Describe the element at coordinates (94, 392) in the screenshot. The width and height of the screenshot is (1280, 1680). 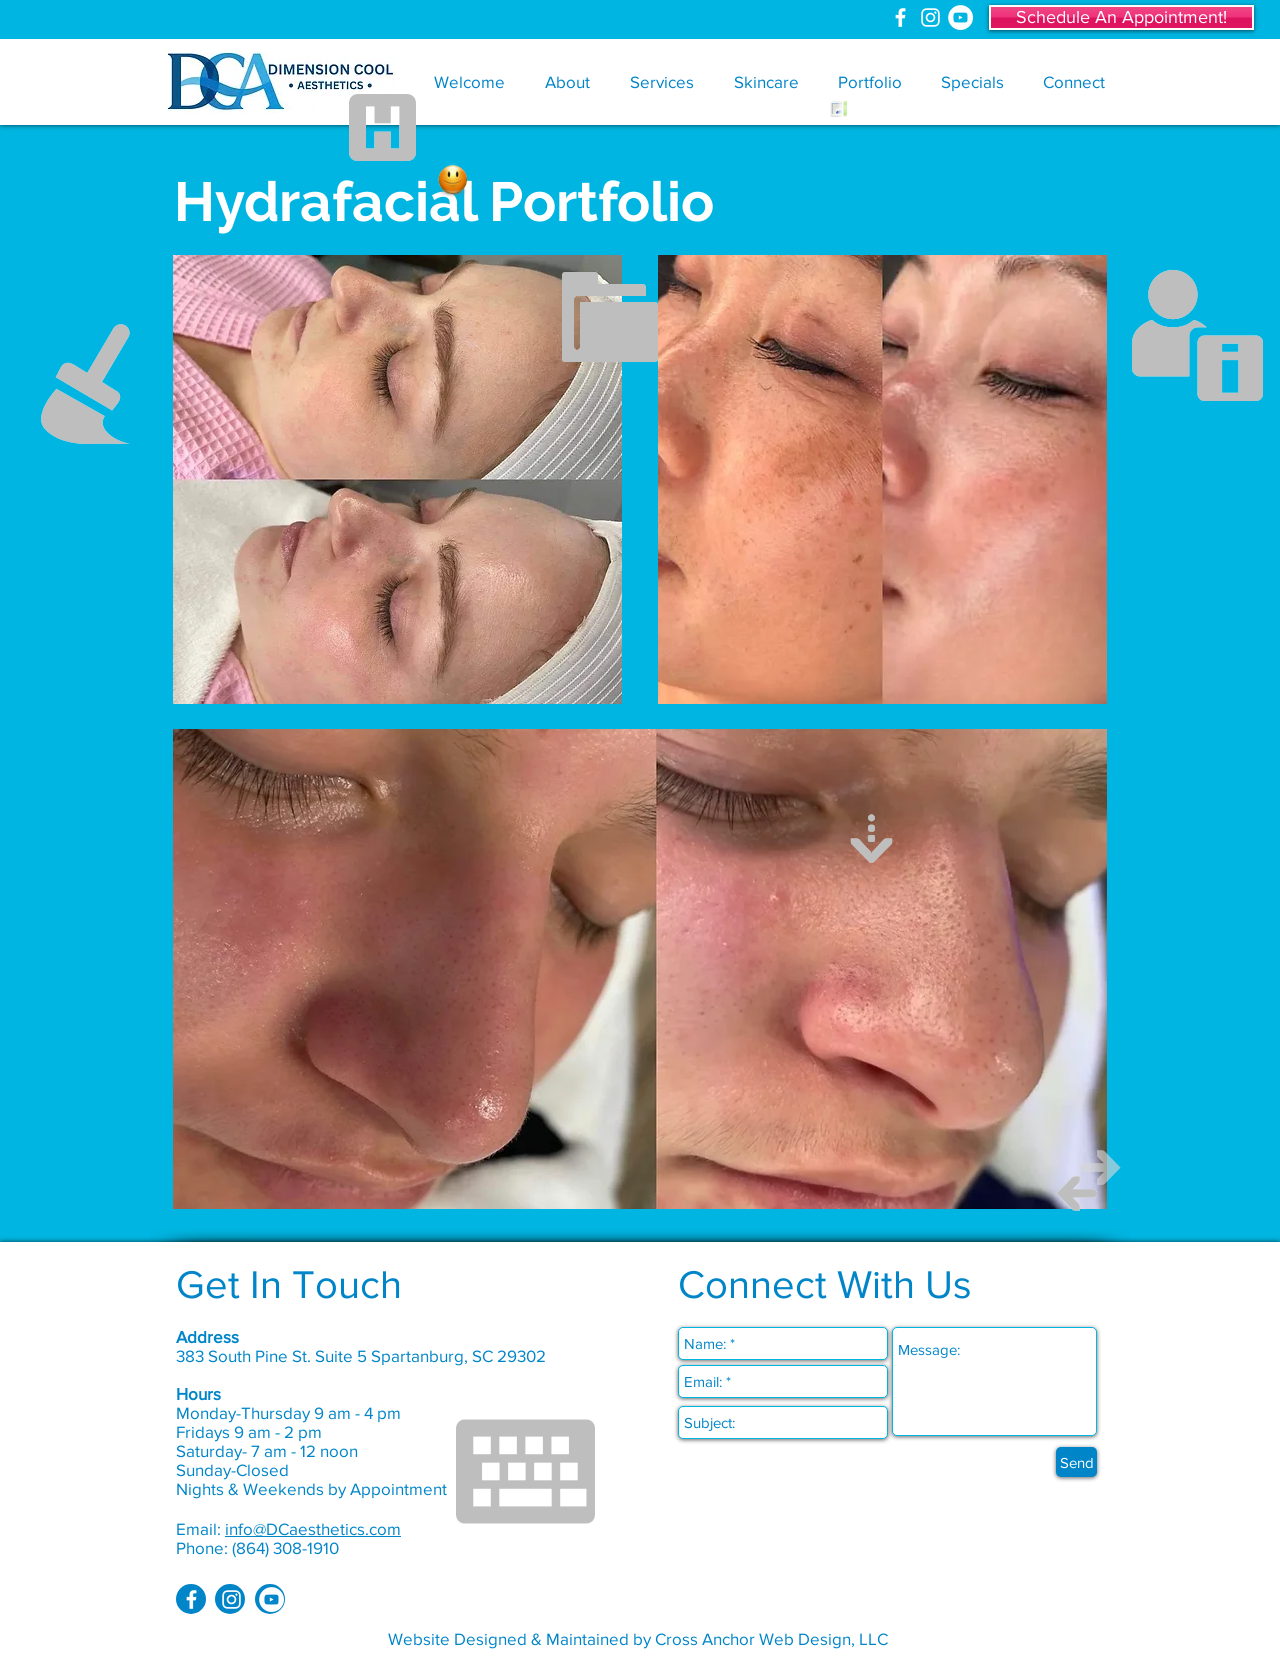
I see `clear all items or entries` at that location.